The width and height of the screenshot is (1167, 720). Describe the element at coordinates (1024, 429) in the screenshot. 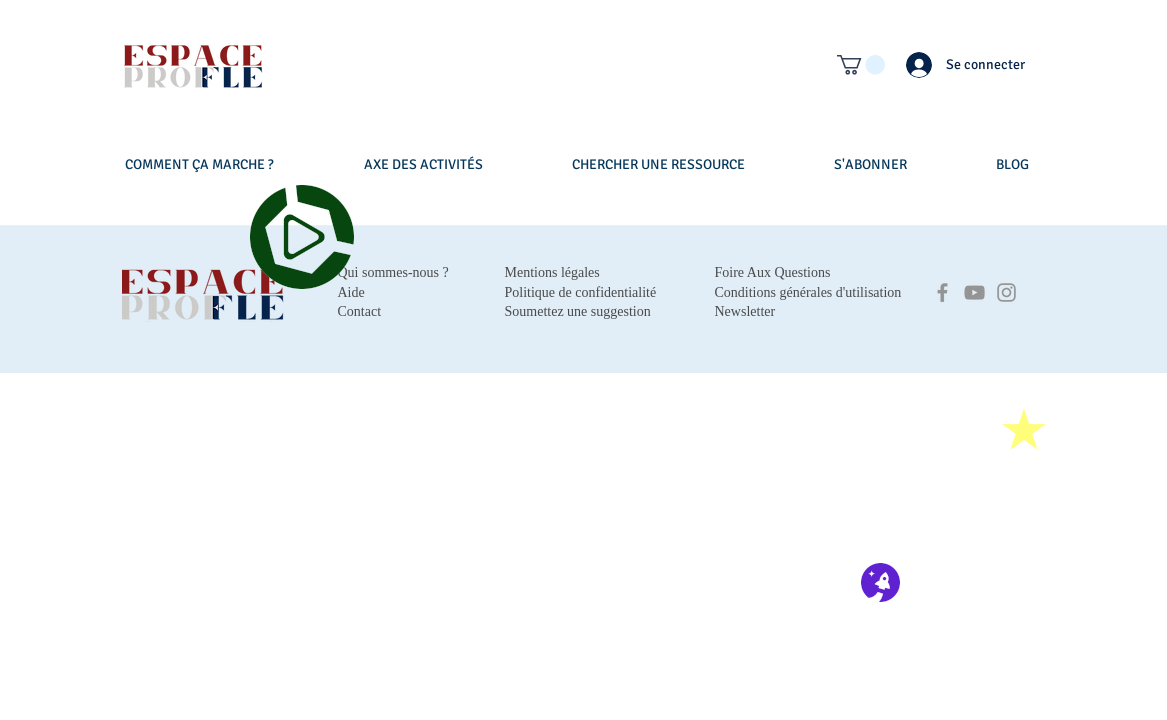

I see `visit ReverbNation profile or website` at that location.